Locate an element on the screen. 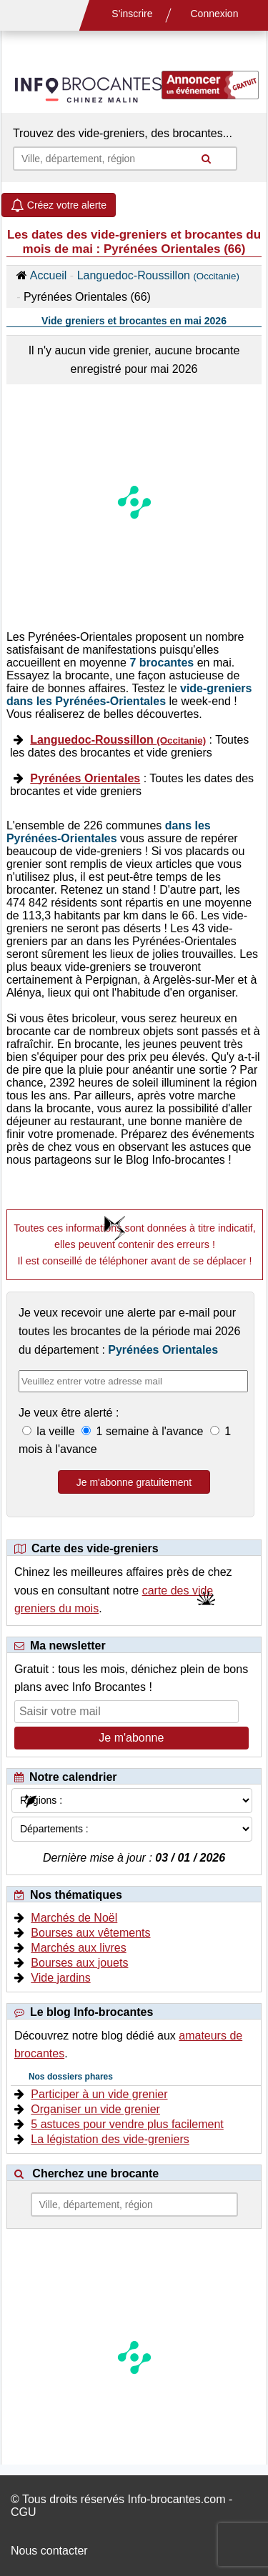  open Libera.Chat IRC network is located at coordinates (206, 1598).